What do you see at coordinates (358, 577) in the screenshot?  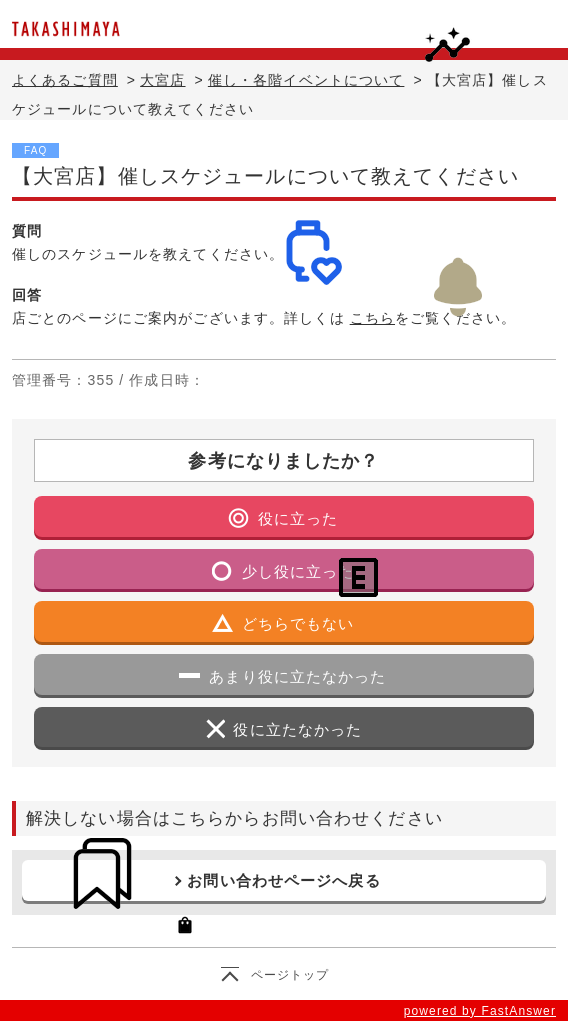 I see `indicates explicit content warning` at bounding box center [358, 577].